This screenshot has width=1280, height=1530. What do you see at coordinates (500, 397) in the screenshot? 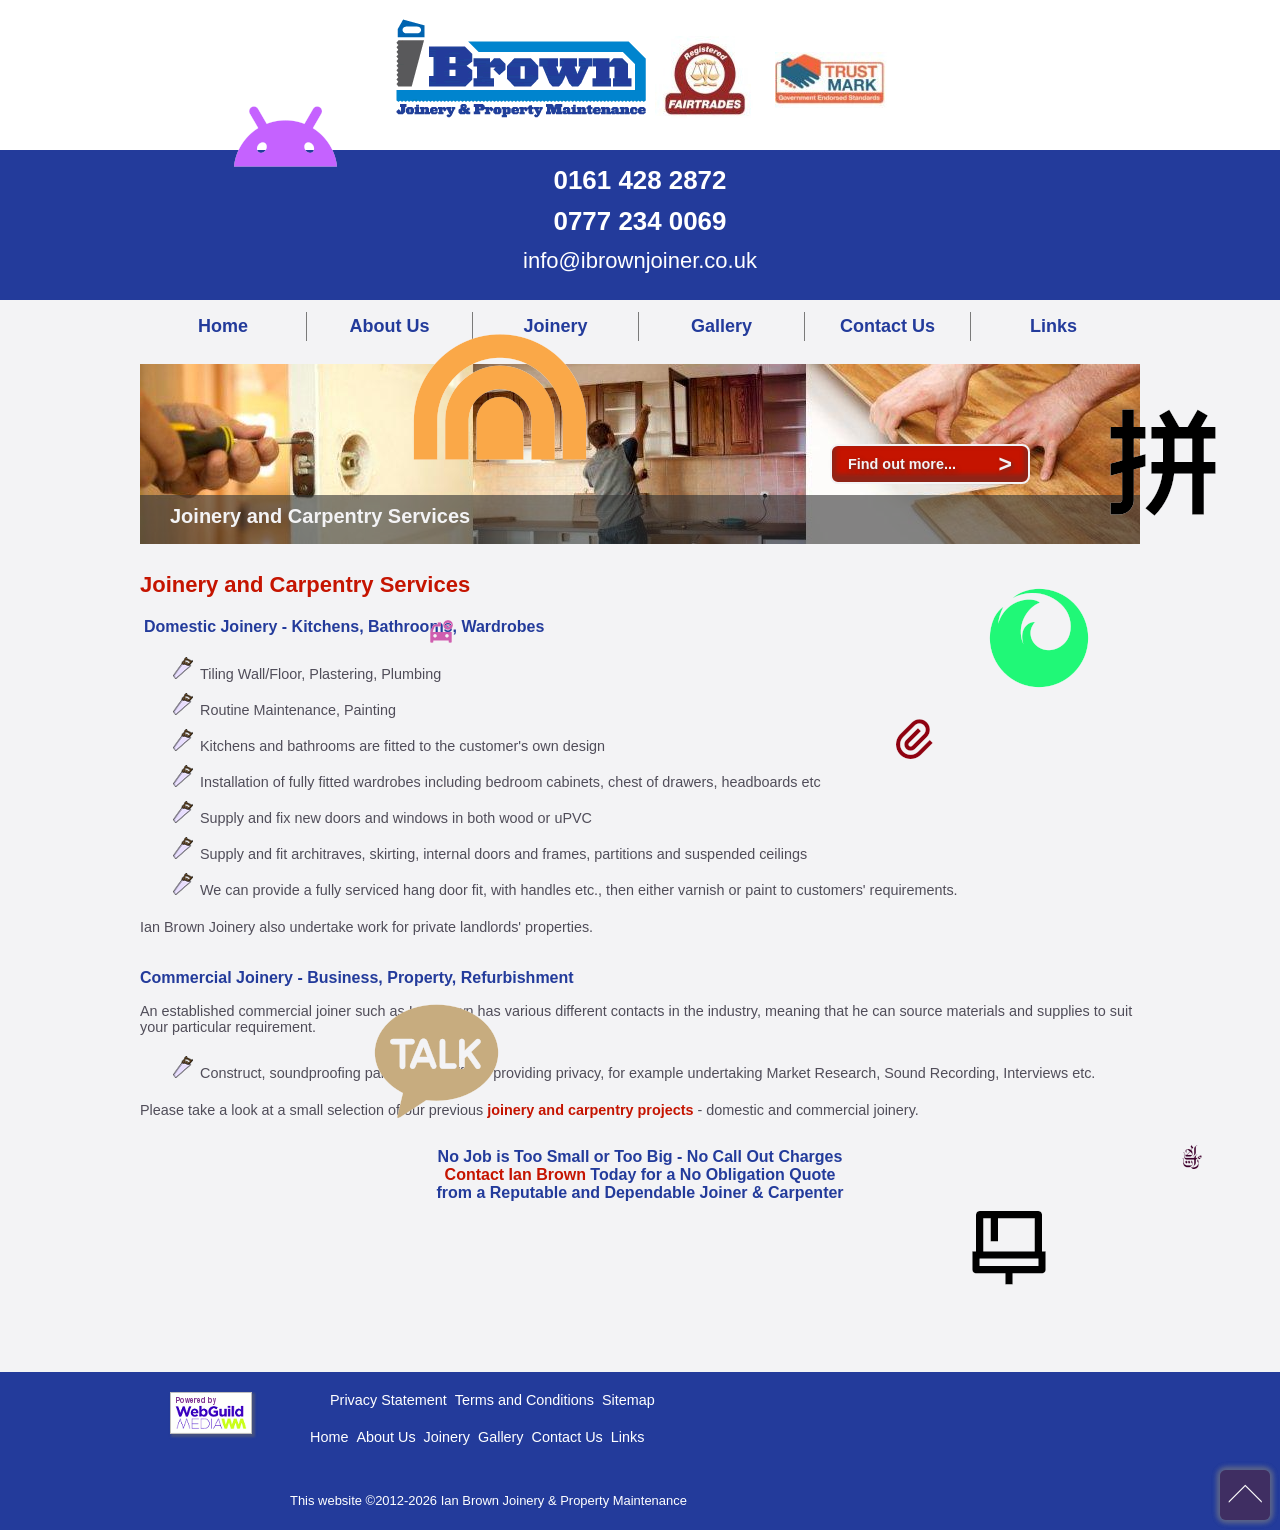
I see `view weather conditions with rainbow` at bounding box center [500, 397].